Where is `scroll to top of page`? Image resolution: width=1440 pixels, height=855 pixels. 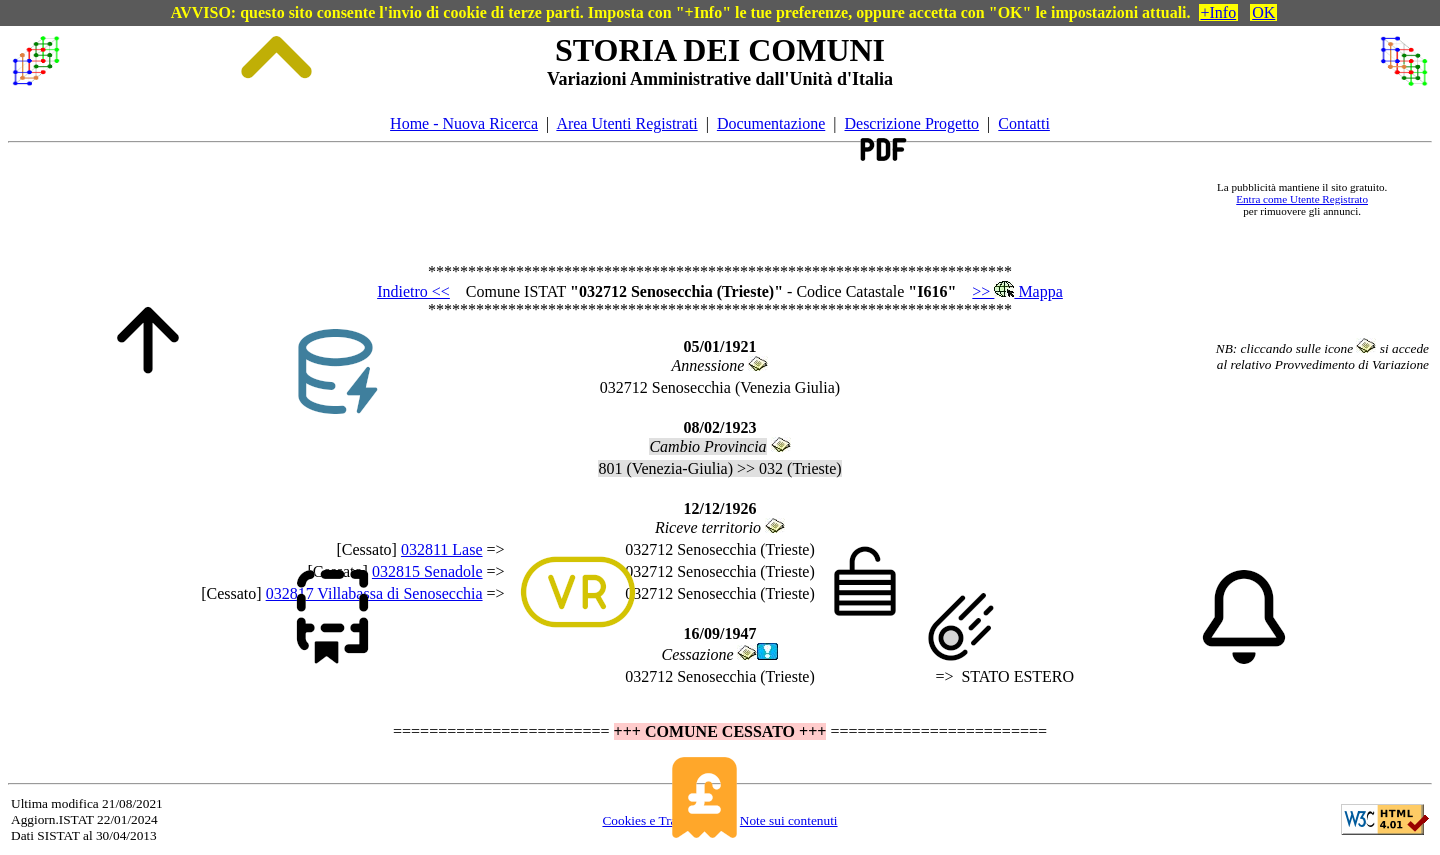
scroll to top of page is located at coordinates (146, 342).